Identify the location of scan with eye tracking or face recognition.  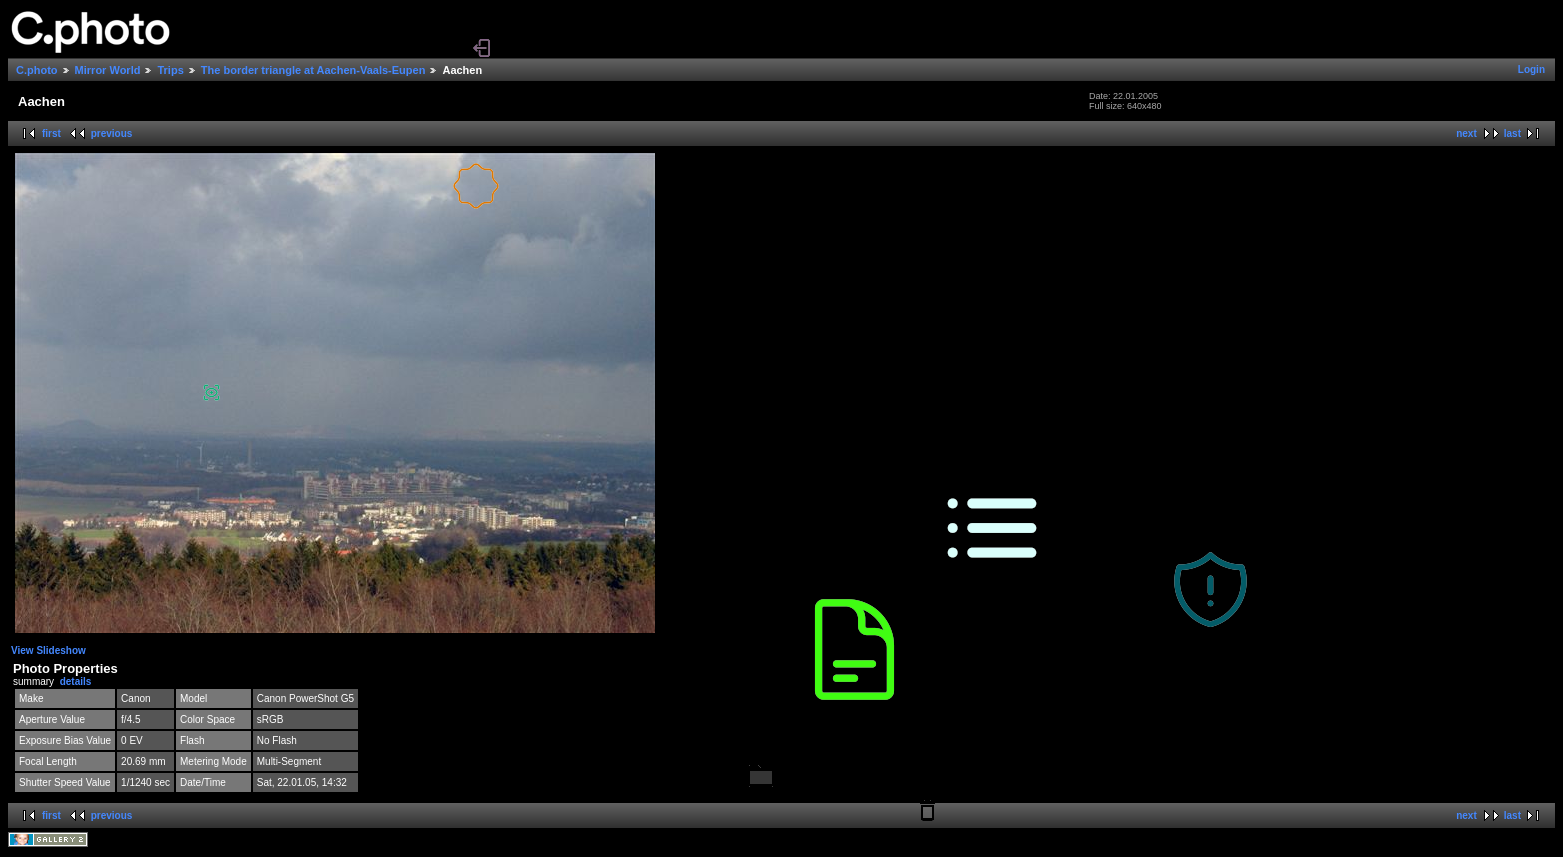
(211, 392).